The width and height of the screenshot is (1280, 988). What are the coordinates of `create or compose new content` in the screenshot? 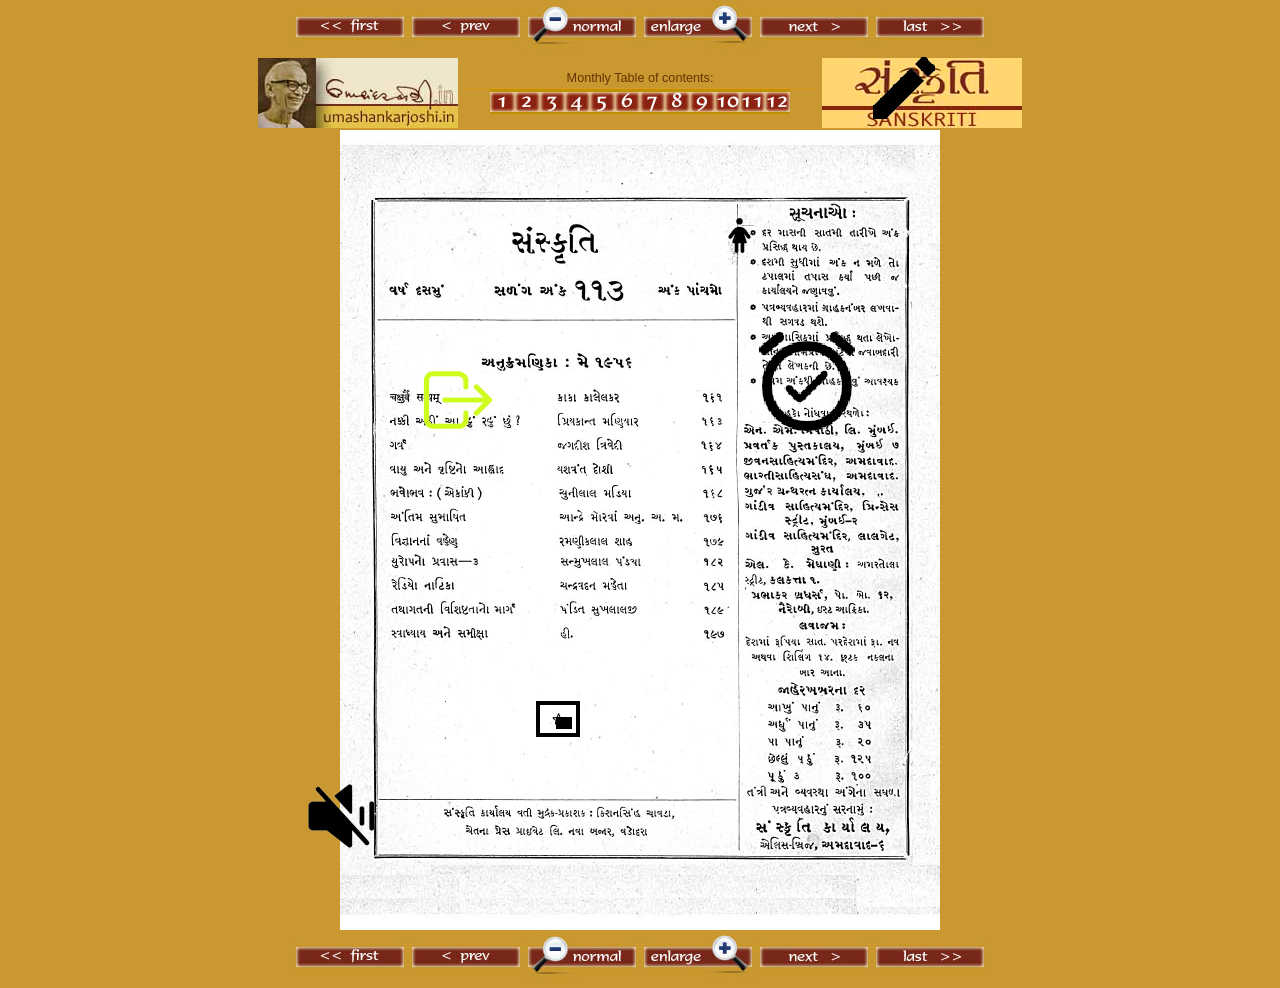 It's located at (904, 88).